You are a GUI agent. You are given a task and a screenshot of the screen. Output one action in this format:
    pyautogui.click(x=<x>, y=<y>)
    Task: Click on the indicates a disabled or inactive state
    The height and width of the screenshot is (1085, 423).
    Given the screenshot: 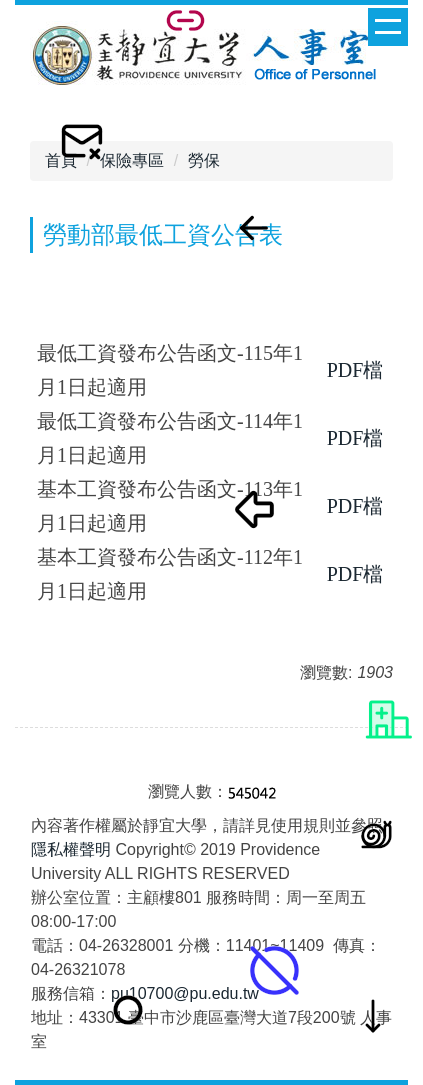 What is the action you would take?
    pyautogui.click(x=274, y=970)
    